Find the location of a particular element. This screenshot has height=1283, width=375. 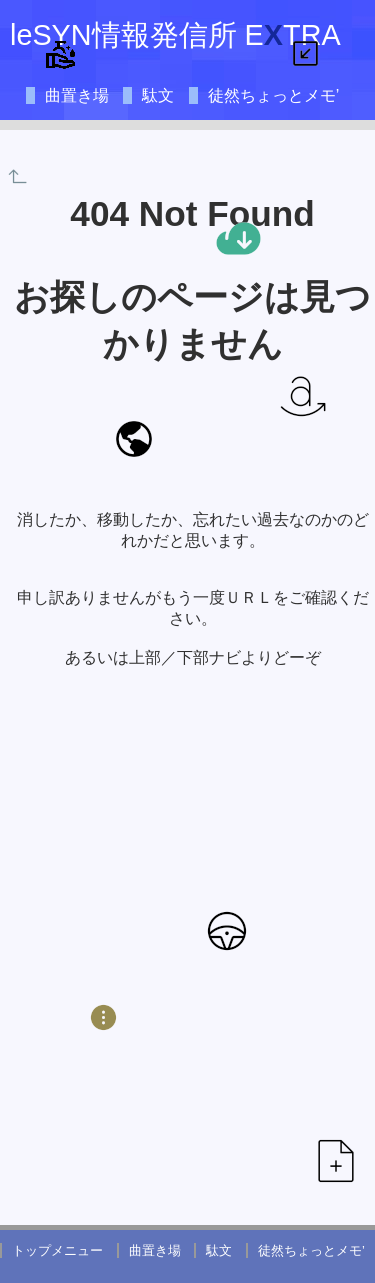

access driving or navigation mode is located at coordinates (227, 931).